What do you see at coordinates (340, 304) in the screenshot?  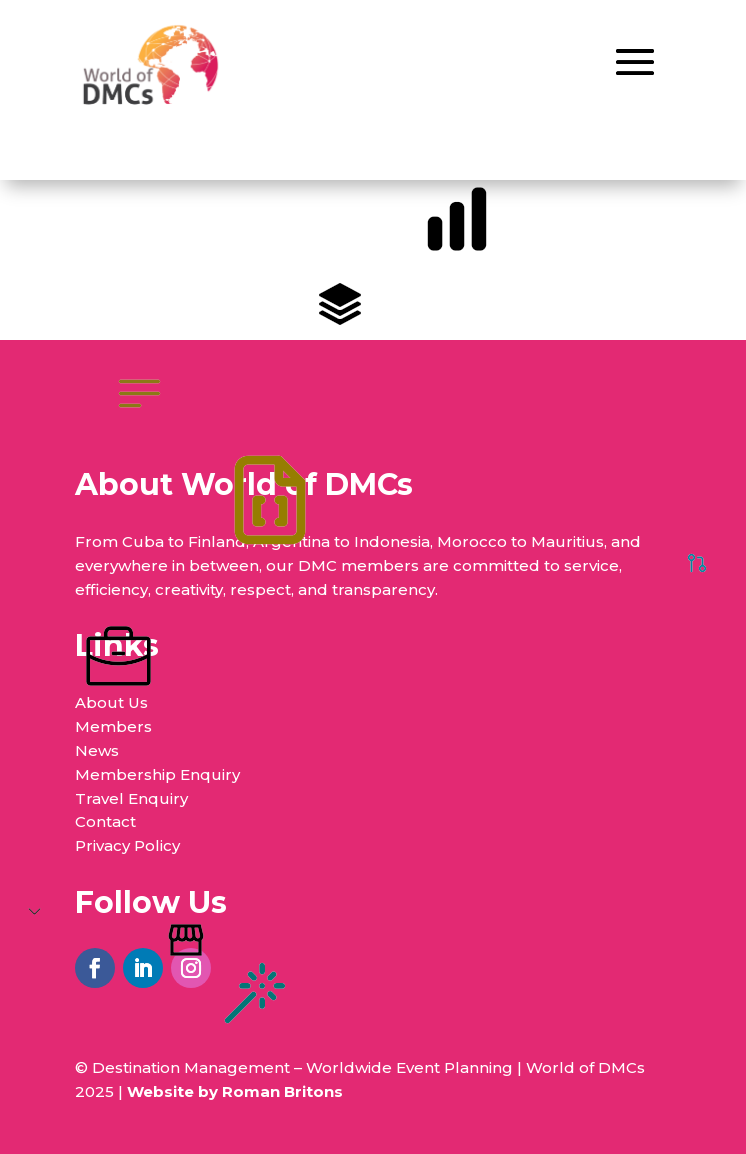 I see `view layers or stacked content` at bounding box center [340, 304].